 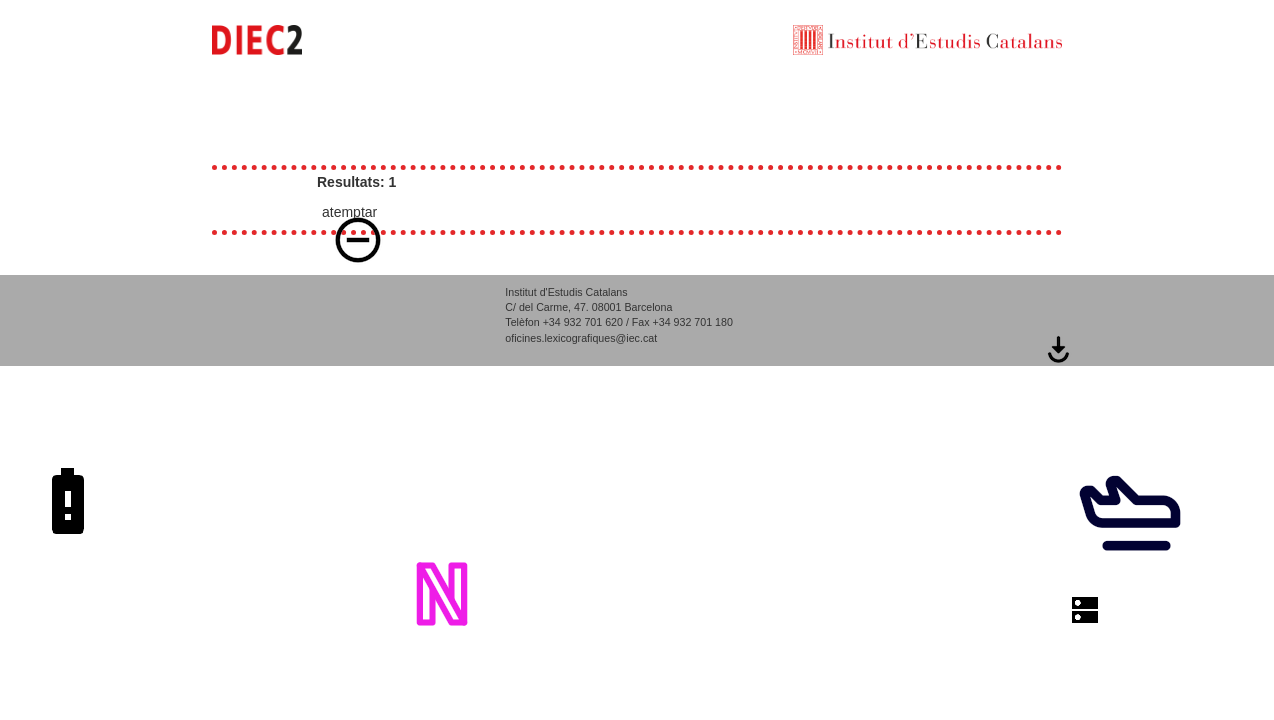 What do you see at coordinates (442, 594) in the screenshot?
I see `open Netflix app` at bounding box center [442, 594].